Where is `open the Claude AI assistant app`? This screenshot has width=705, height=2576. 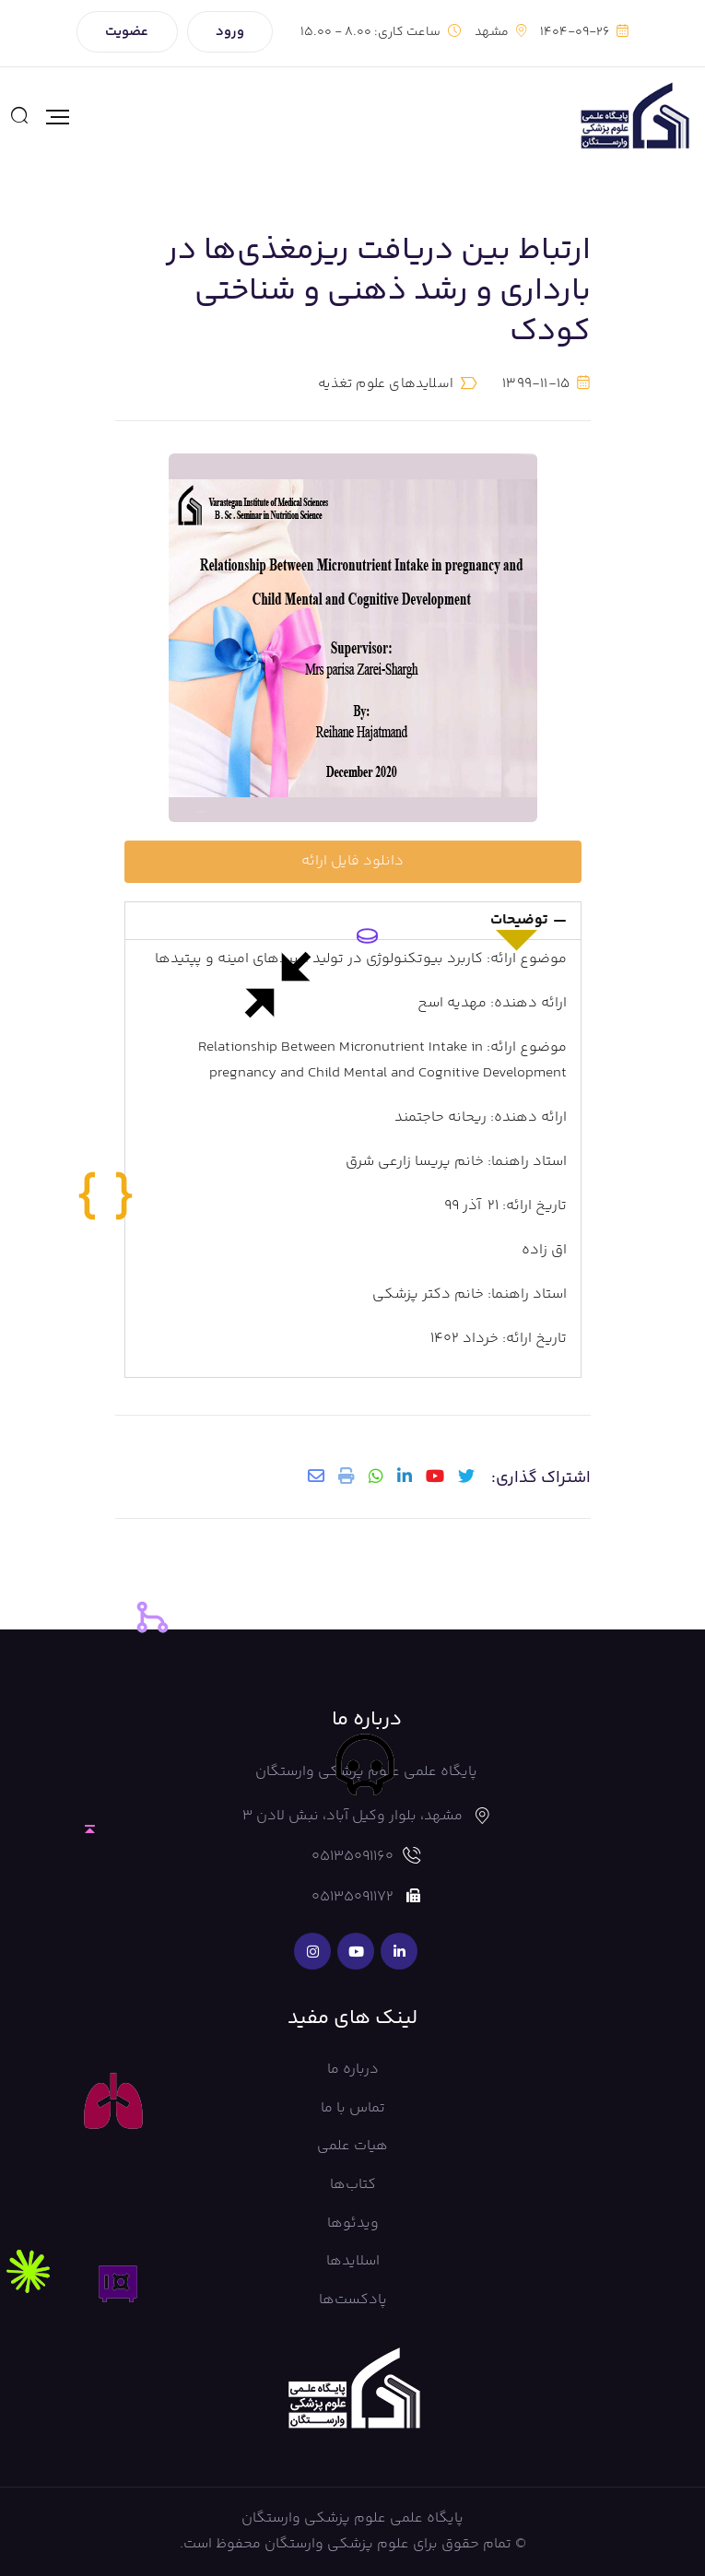
open the Claude AI assistant app is located at coordinates (28, 2271).